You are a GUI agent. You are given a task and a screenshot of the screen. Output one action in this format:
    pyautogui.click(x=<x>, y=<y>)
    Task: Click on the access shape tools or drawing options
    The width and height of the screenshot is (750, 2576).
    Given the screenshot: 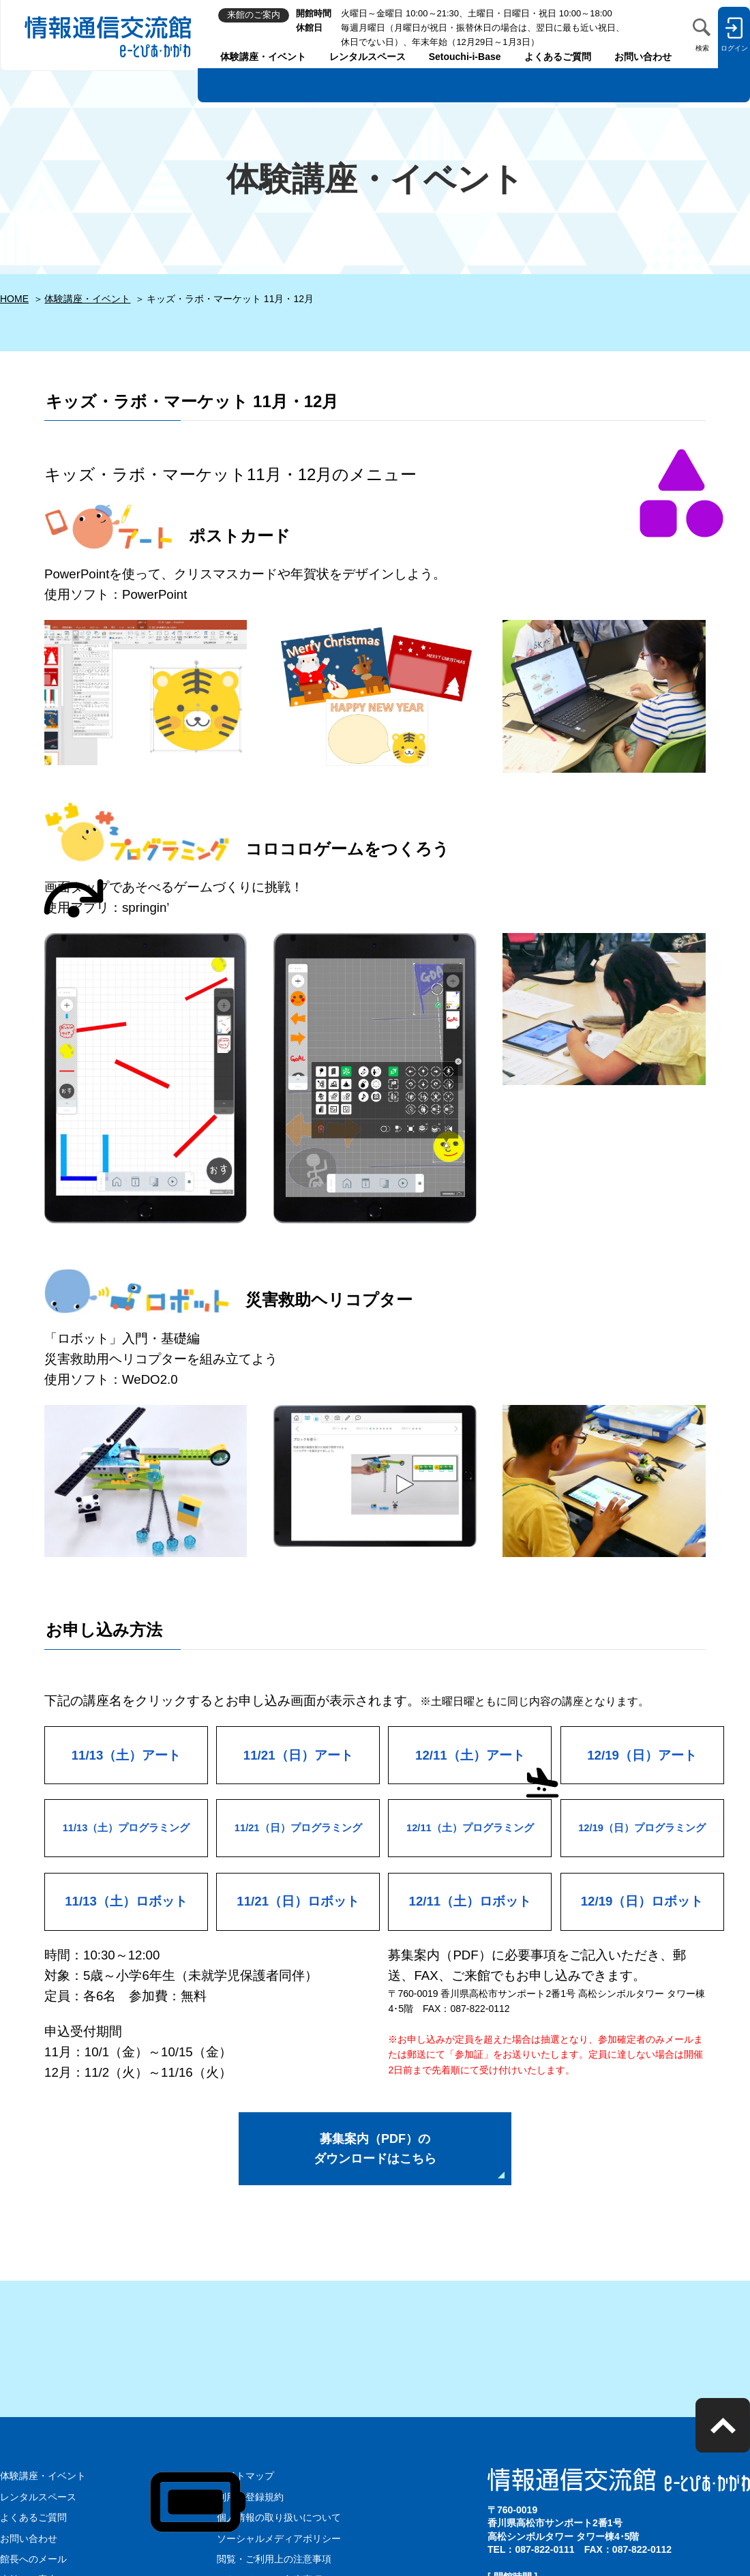 What is the action you would take?
    pyautogui.click(x=681, y=495)
    